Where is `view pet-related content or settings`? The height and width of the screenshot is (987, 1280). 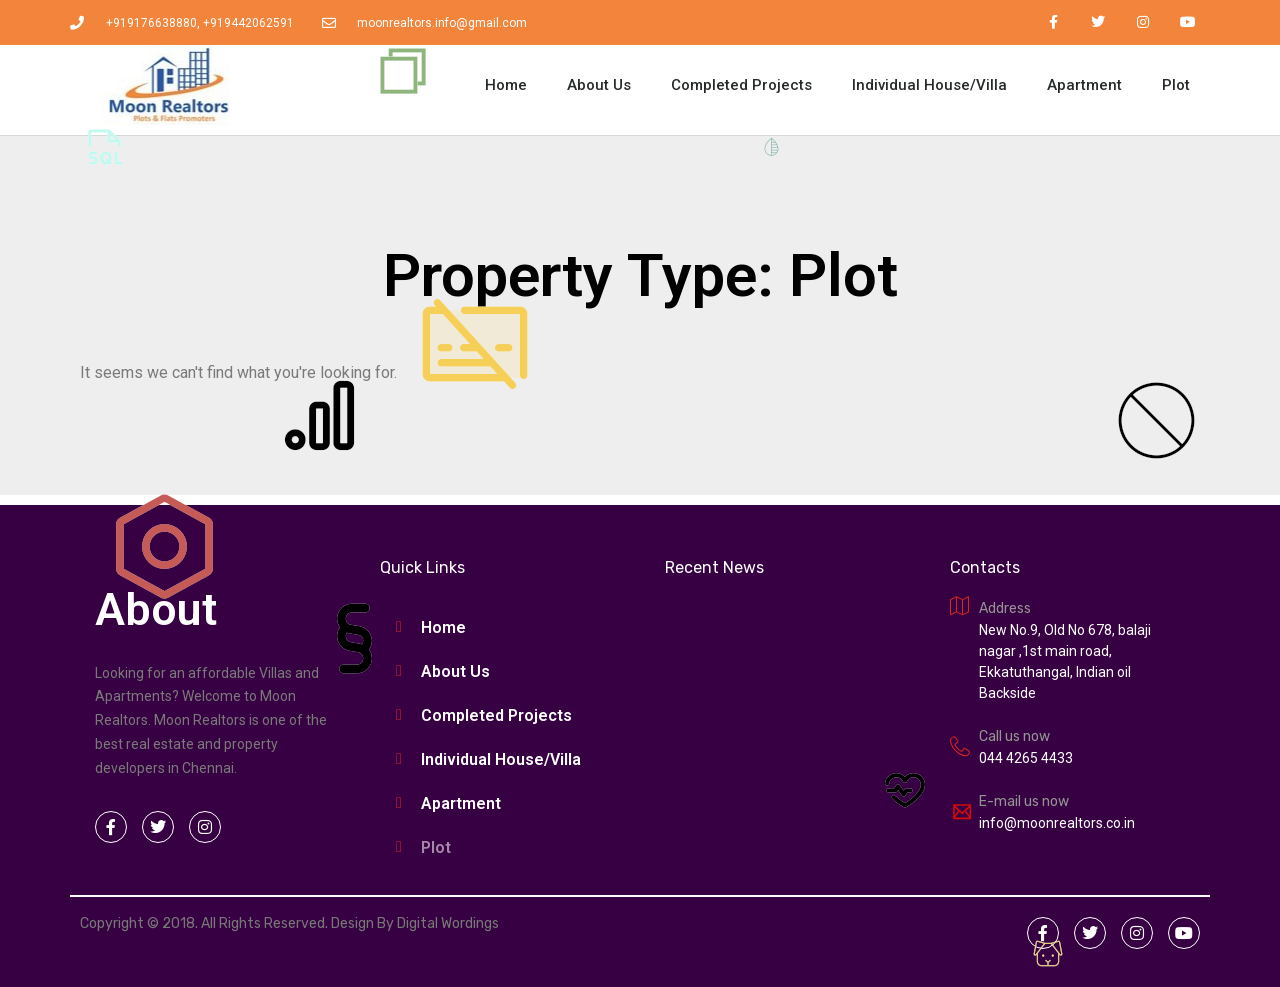 view pet-related content or settings is located at coordinates (1048, 954).